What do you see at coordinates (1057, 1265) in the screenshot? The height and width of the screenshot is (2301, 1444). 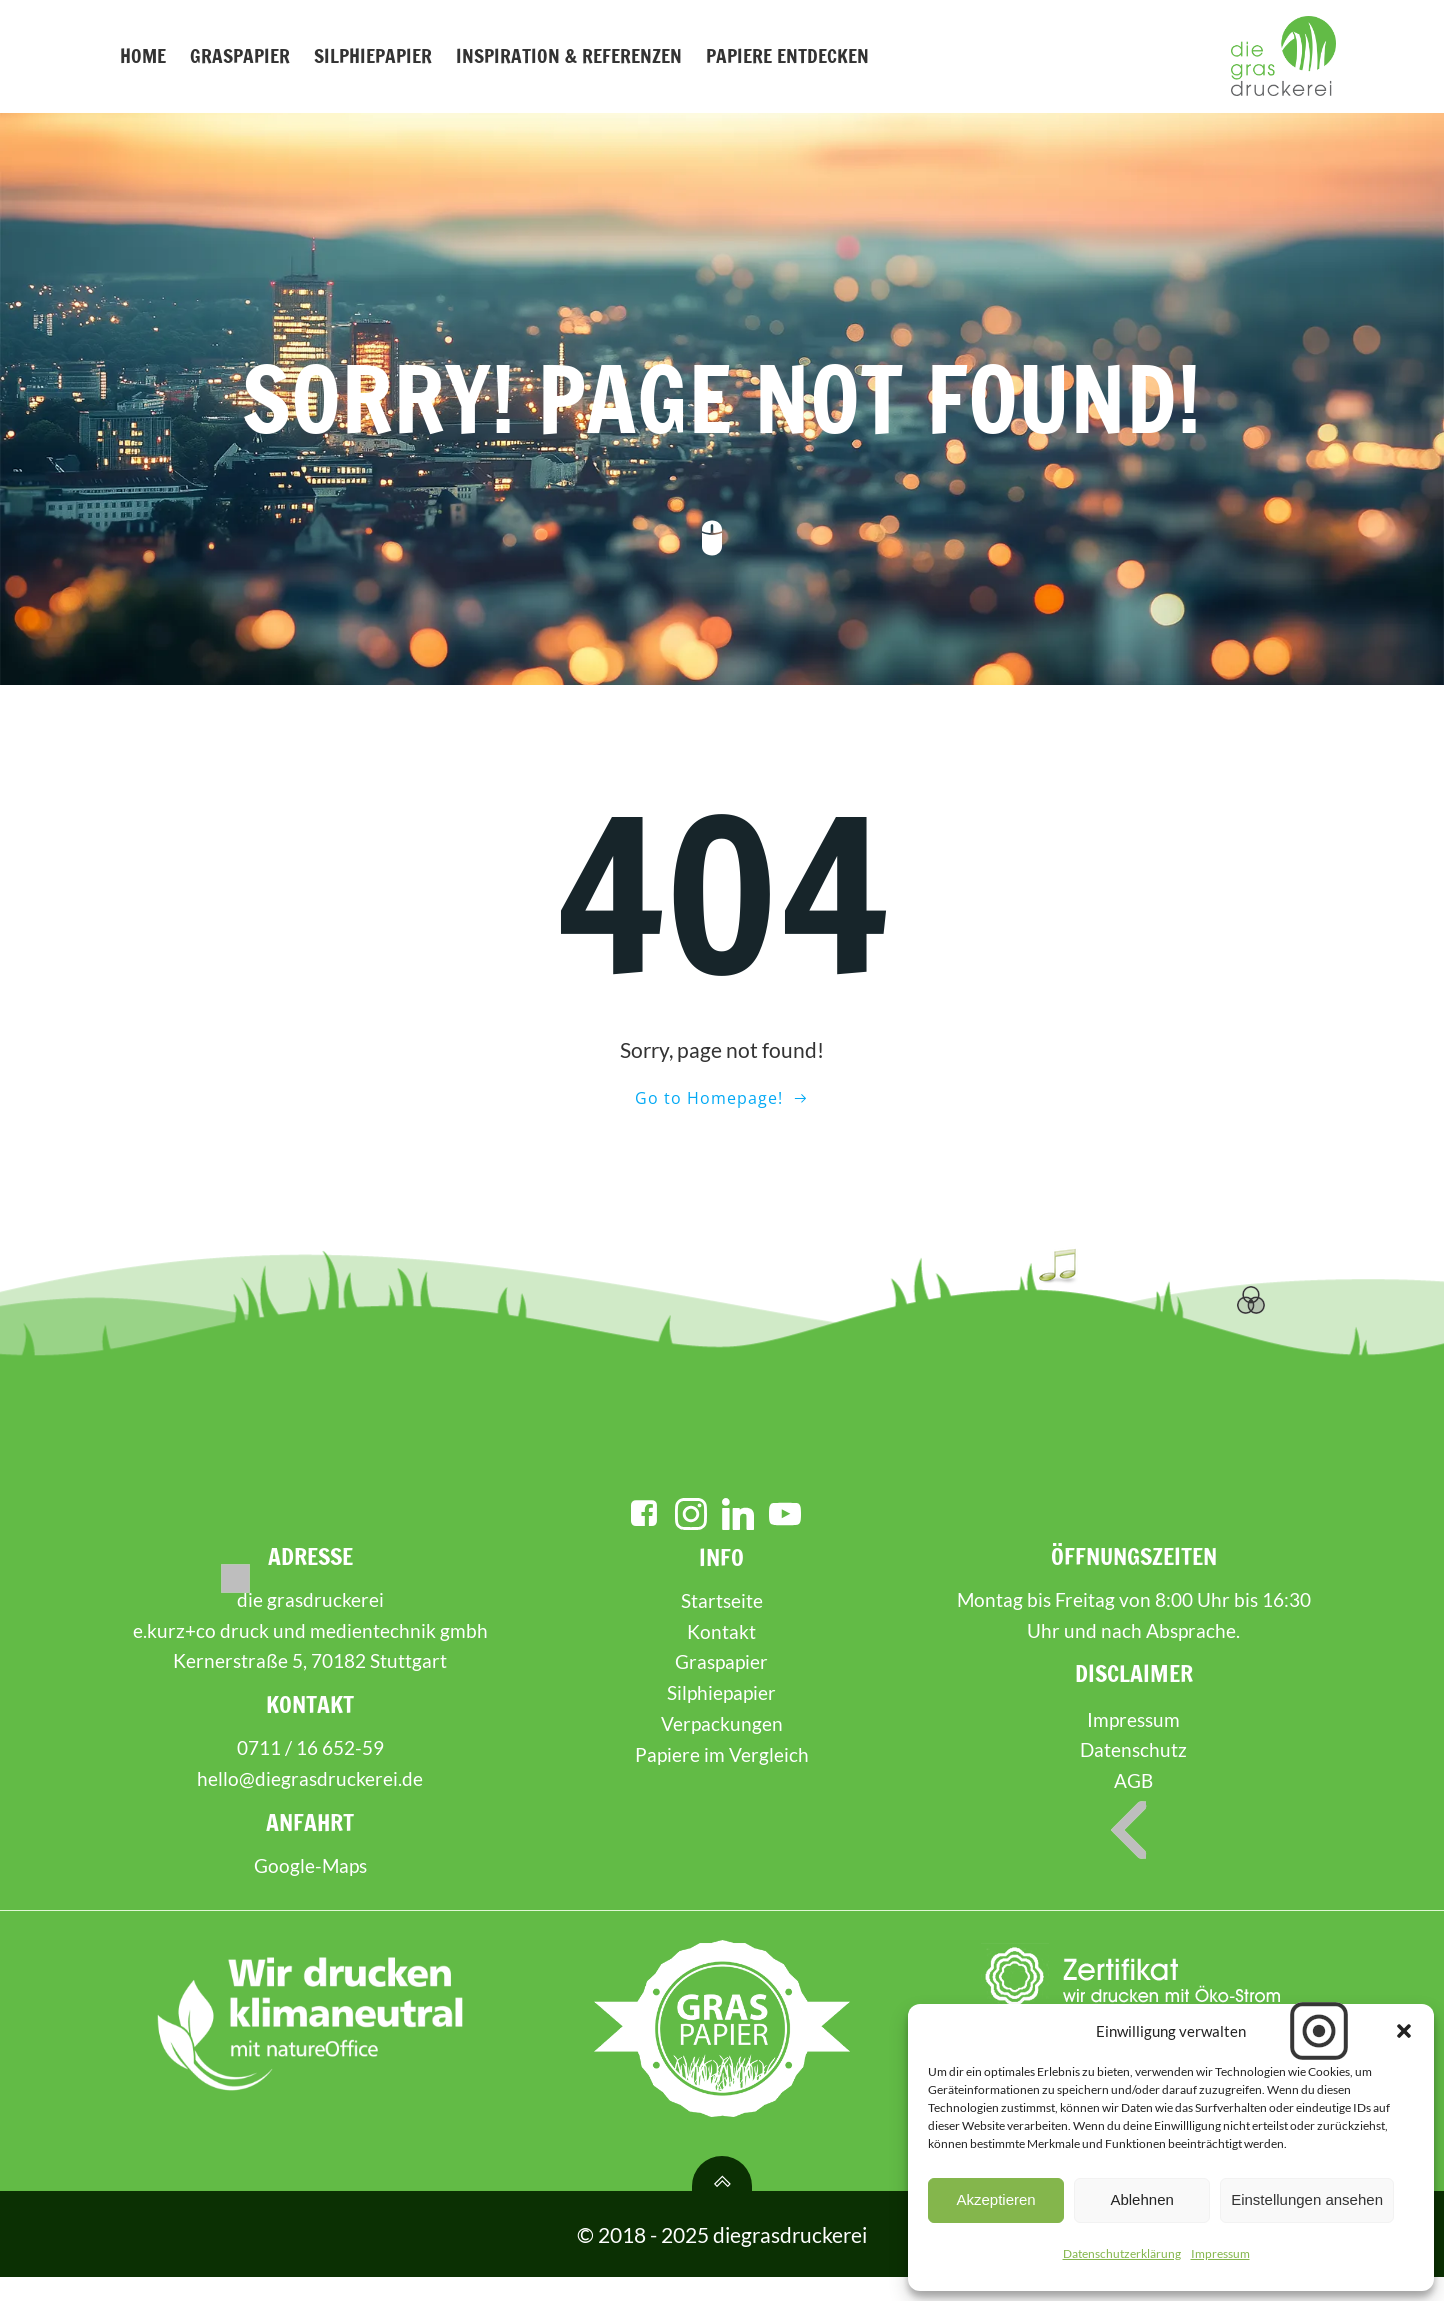 I see `indicates an audio file type` at bounding box center [1057, 1265].